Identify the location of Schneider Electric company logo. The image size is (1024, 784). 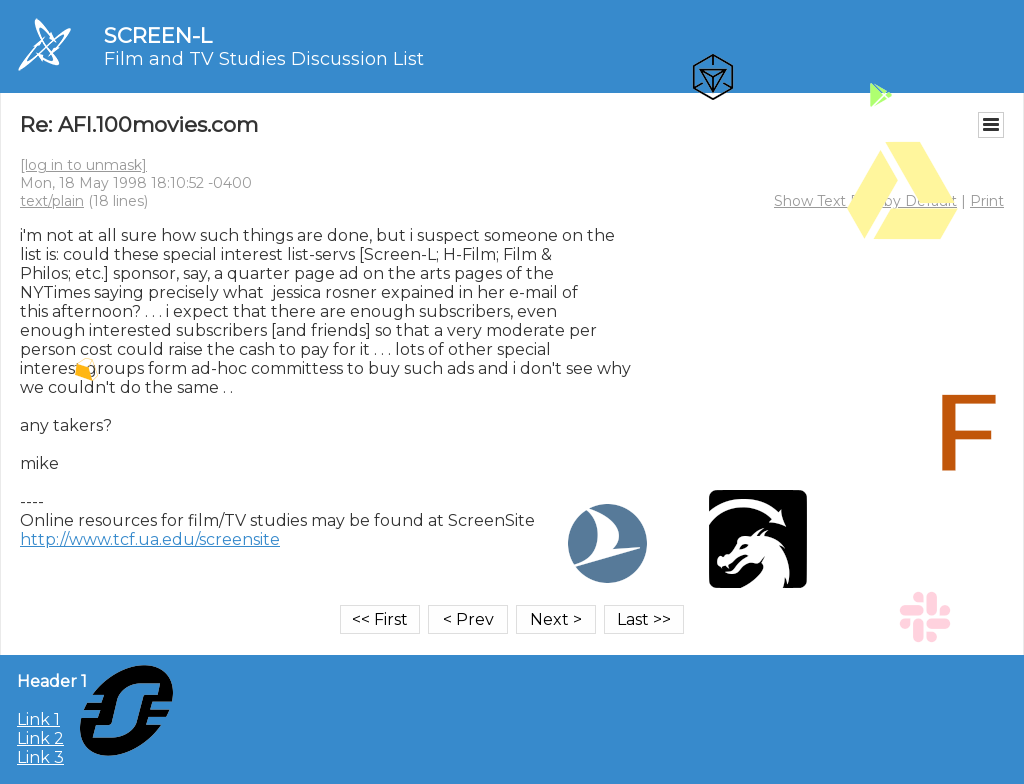
(126, 710).